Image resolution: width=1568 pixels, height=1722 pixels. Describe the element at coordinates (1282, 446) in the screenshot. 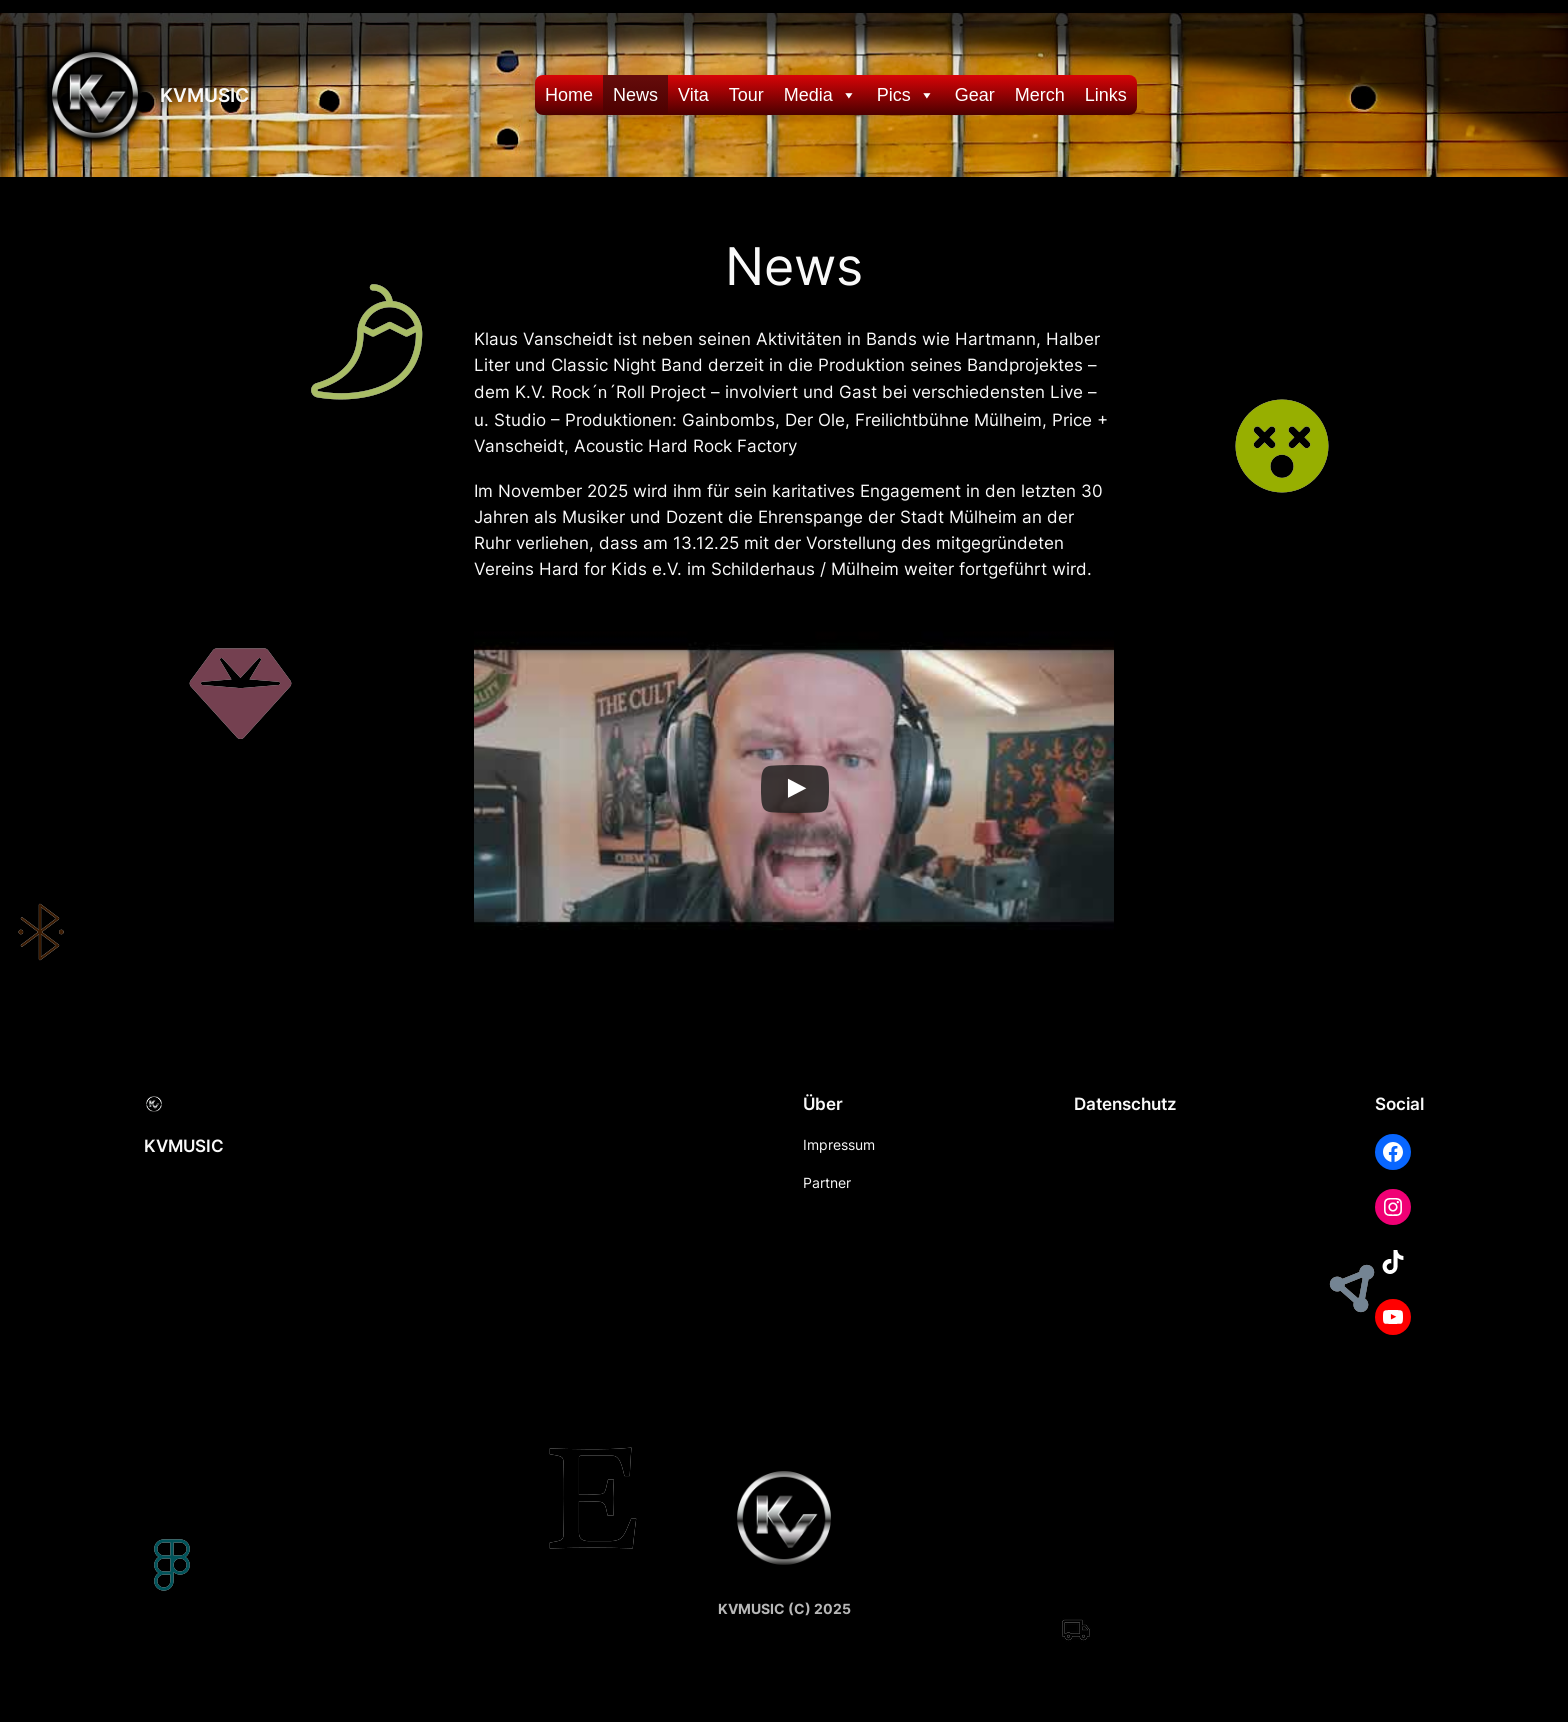

I see `indicates an error or system crash` at that location.